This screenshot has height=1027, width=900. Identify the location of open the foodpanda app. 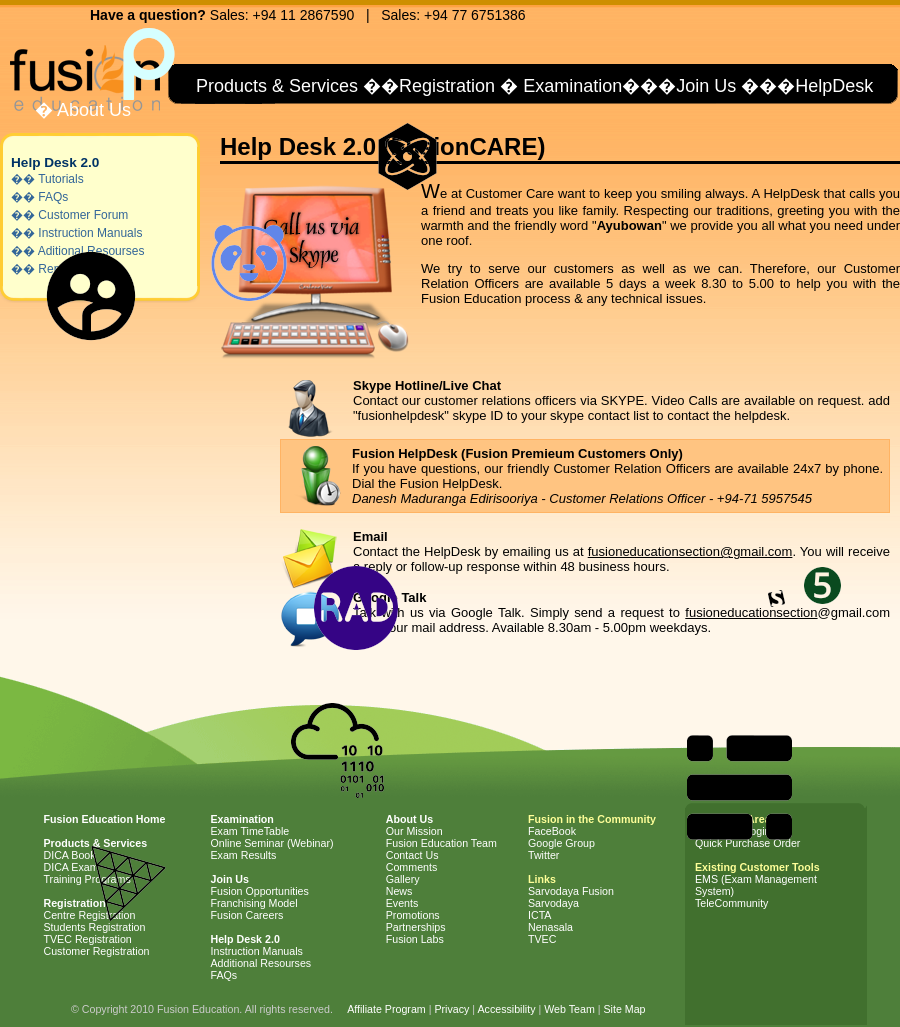
(249, 263).